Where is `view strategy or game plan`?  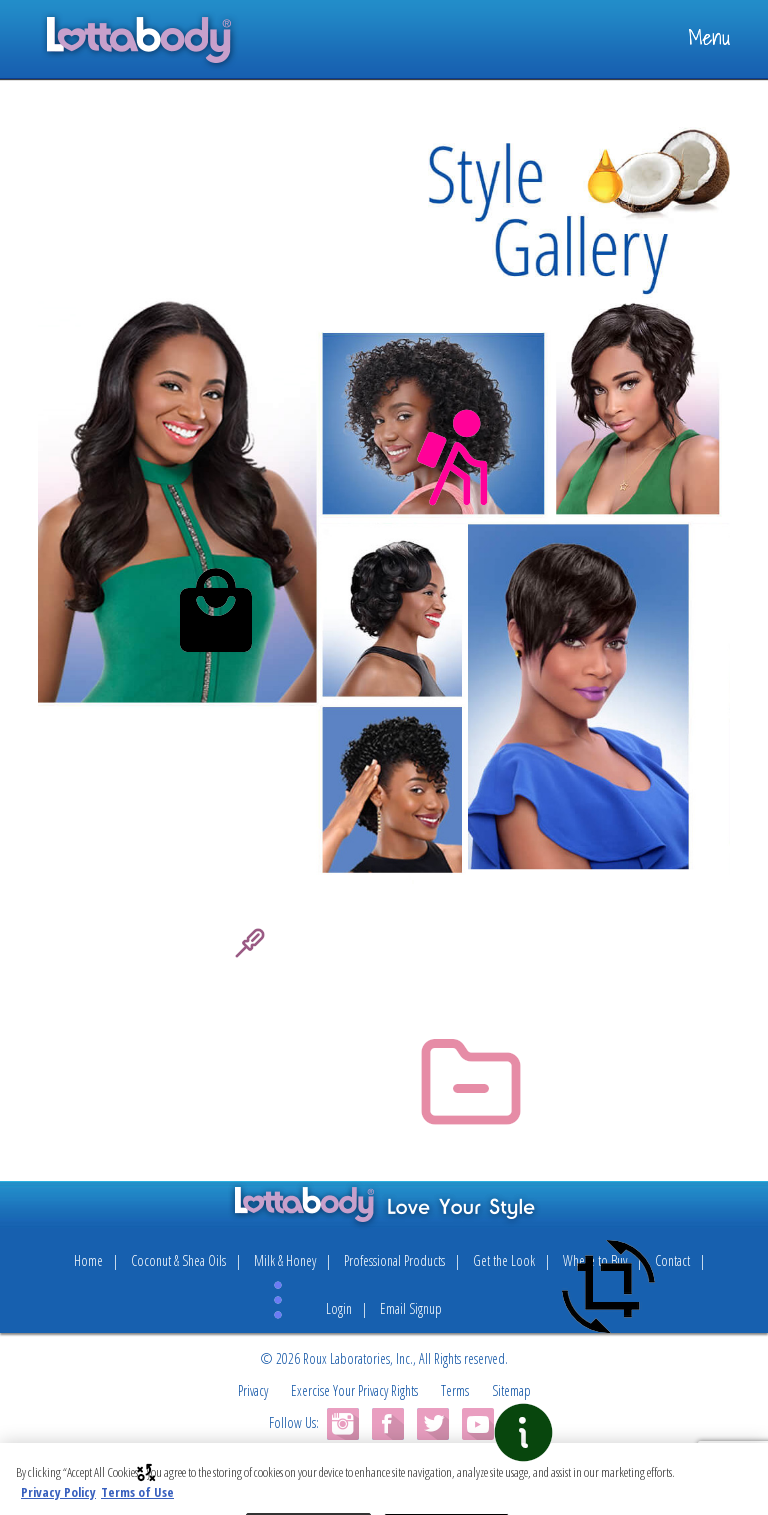 view strategy or game plan is located at coordinates (145, 1472).